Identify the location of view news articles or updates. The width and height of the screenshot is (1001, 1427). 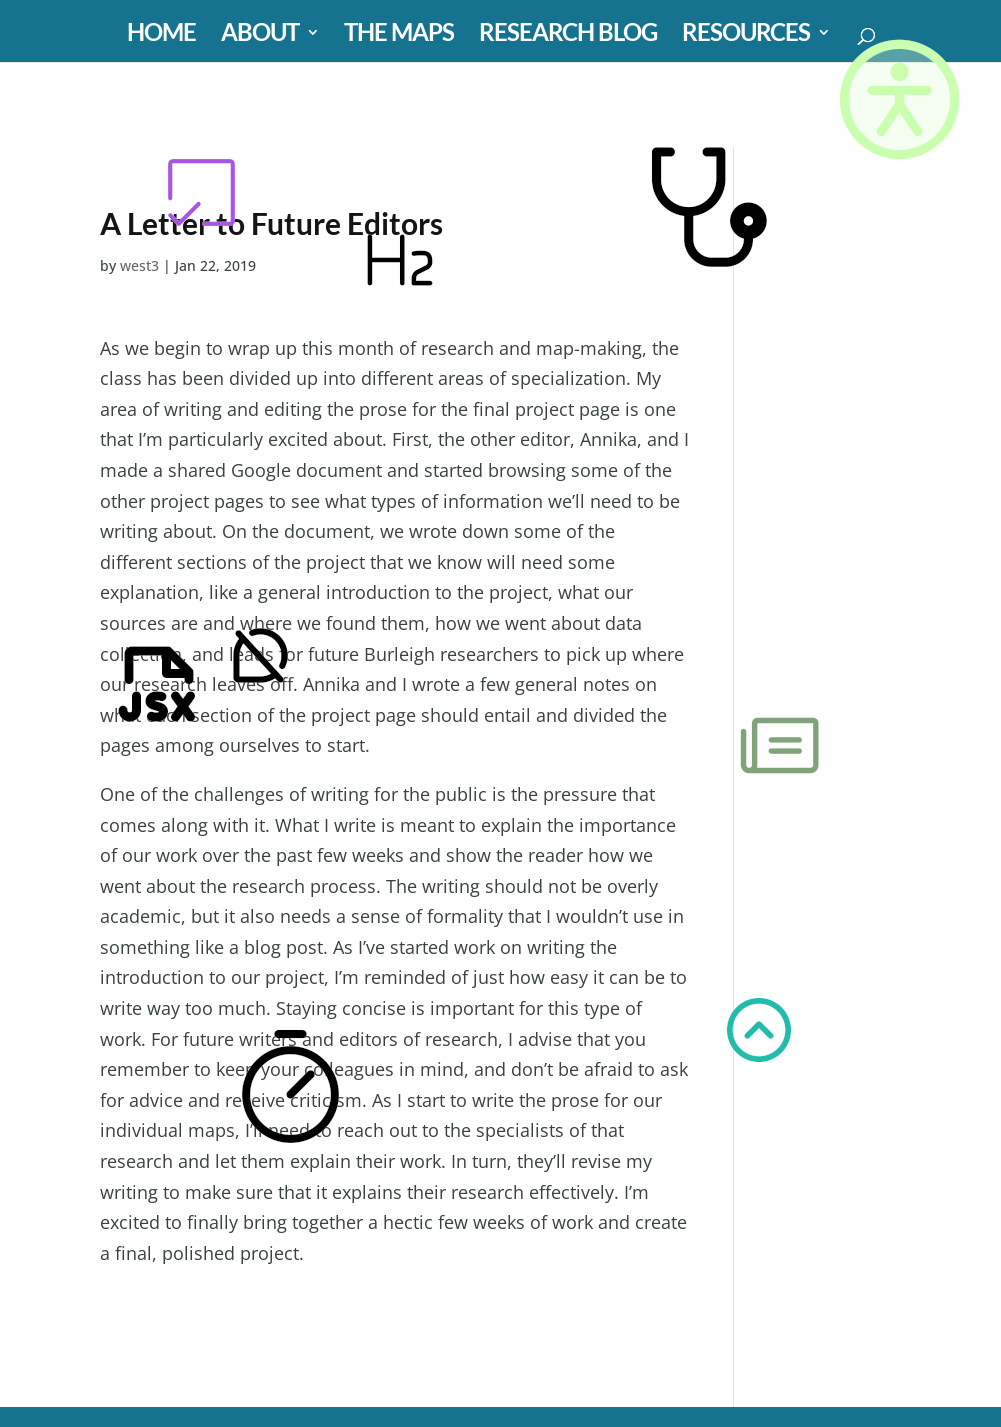
(782, 745).